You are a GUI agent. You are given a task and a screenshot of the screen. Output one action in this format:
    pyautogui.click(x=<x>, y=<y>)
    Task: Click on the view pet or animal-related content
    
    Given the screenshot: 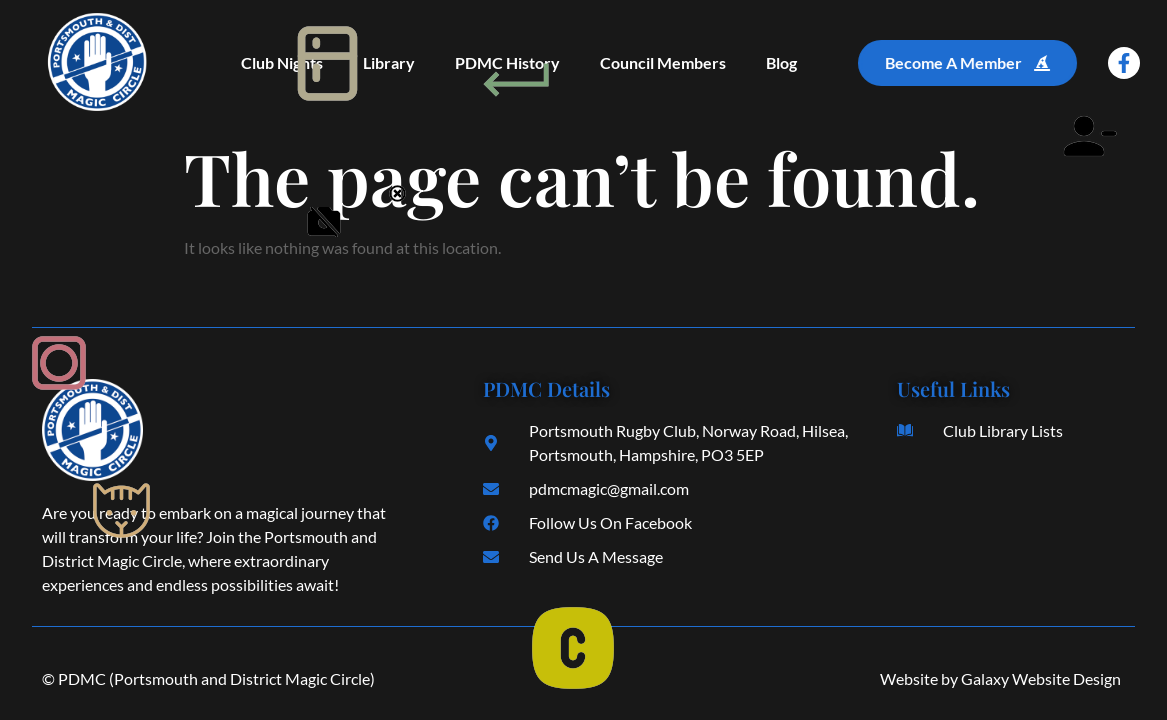 What is the action you would take?
    pyautogui.click(x=121, y=509)
    